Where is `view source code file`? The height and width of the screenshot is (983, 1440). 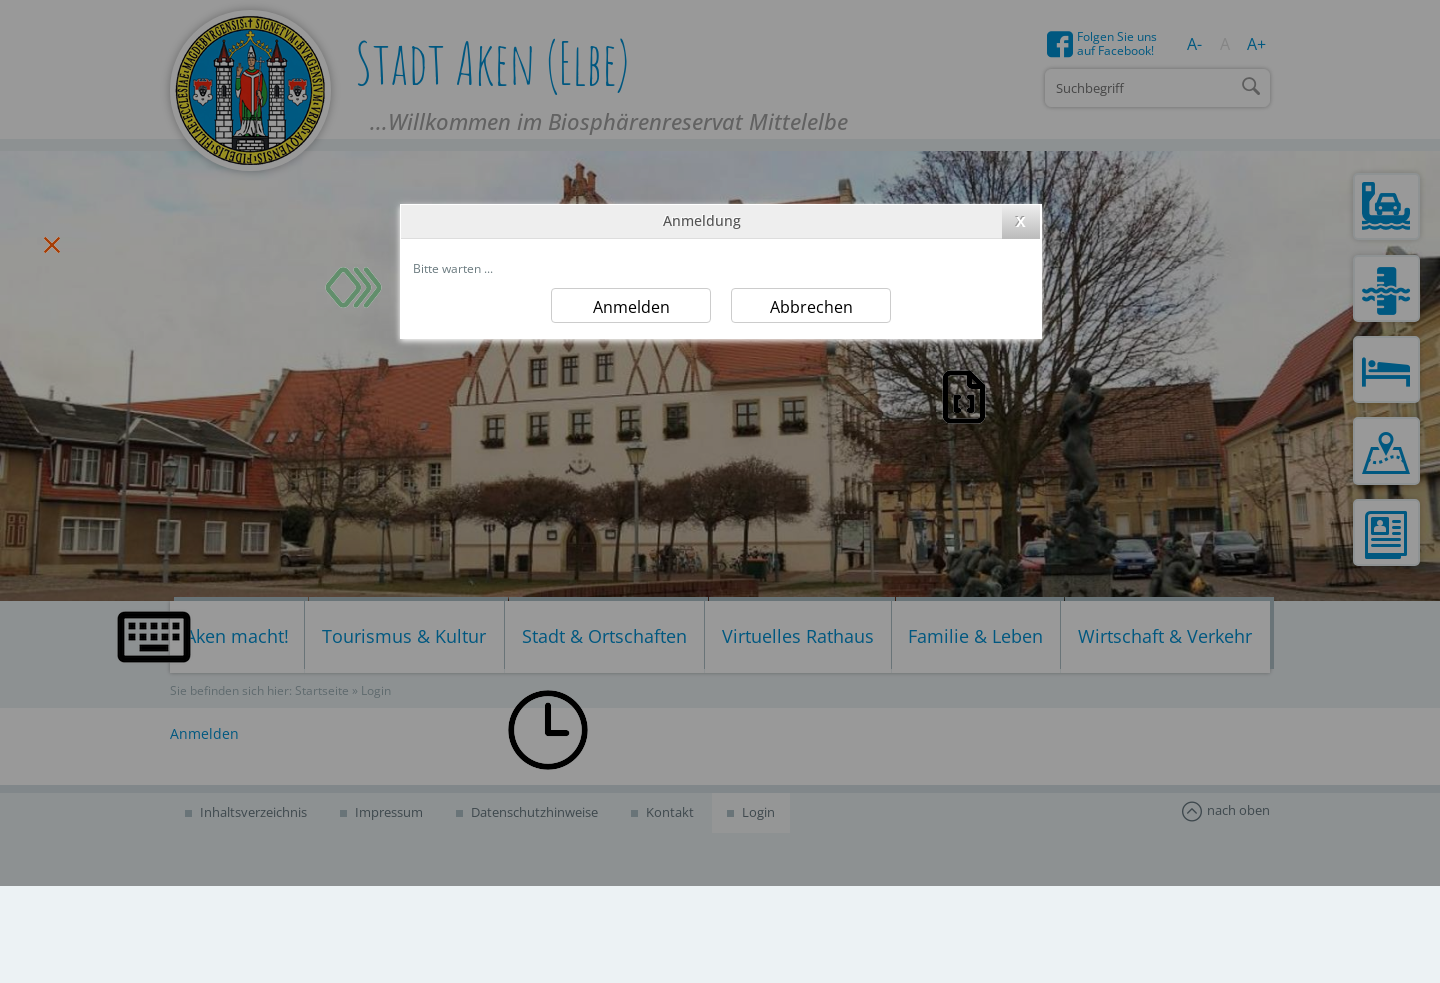
view source code file is located at coordinates (964, 397).